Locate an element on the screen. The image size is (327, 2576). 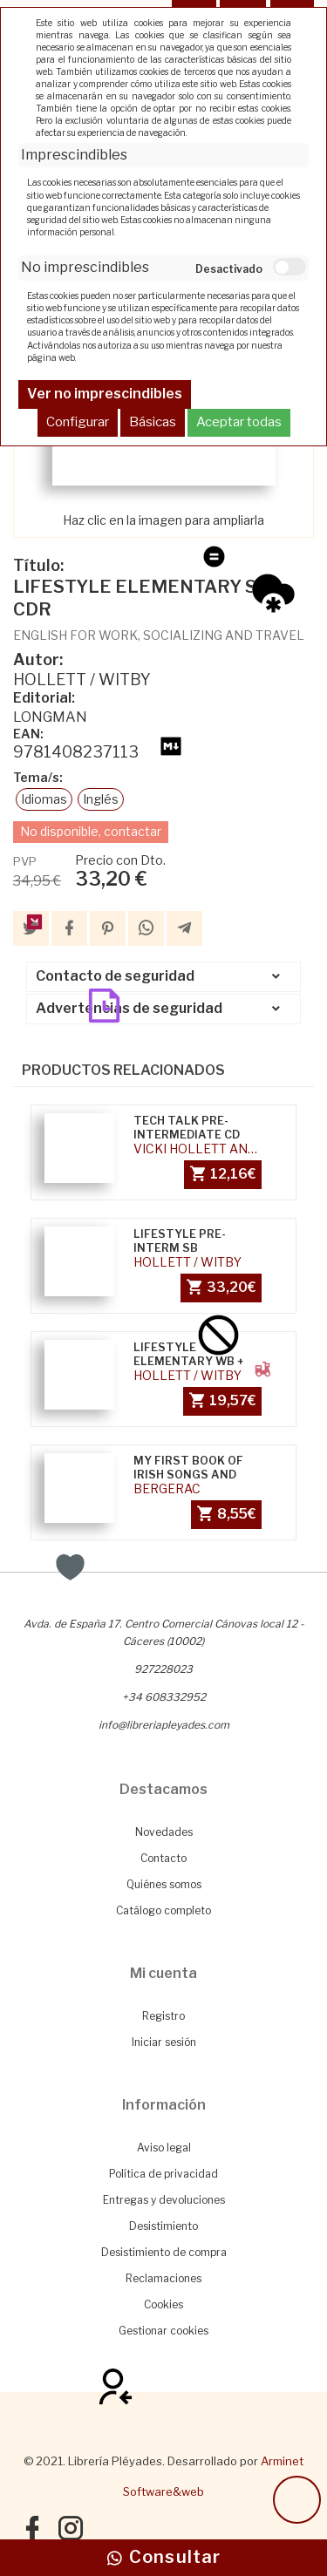
incoming user request or invitation is located at coordinates (112, 2387).